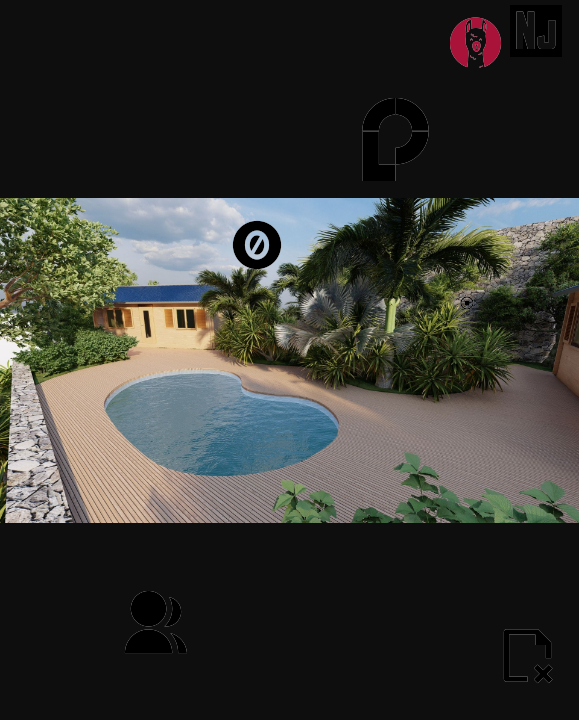 The image size is (579, 720). Describe the element at coordinates (154, 623) in the screenshot. I see `view group members` at that location.